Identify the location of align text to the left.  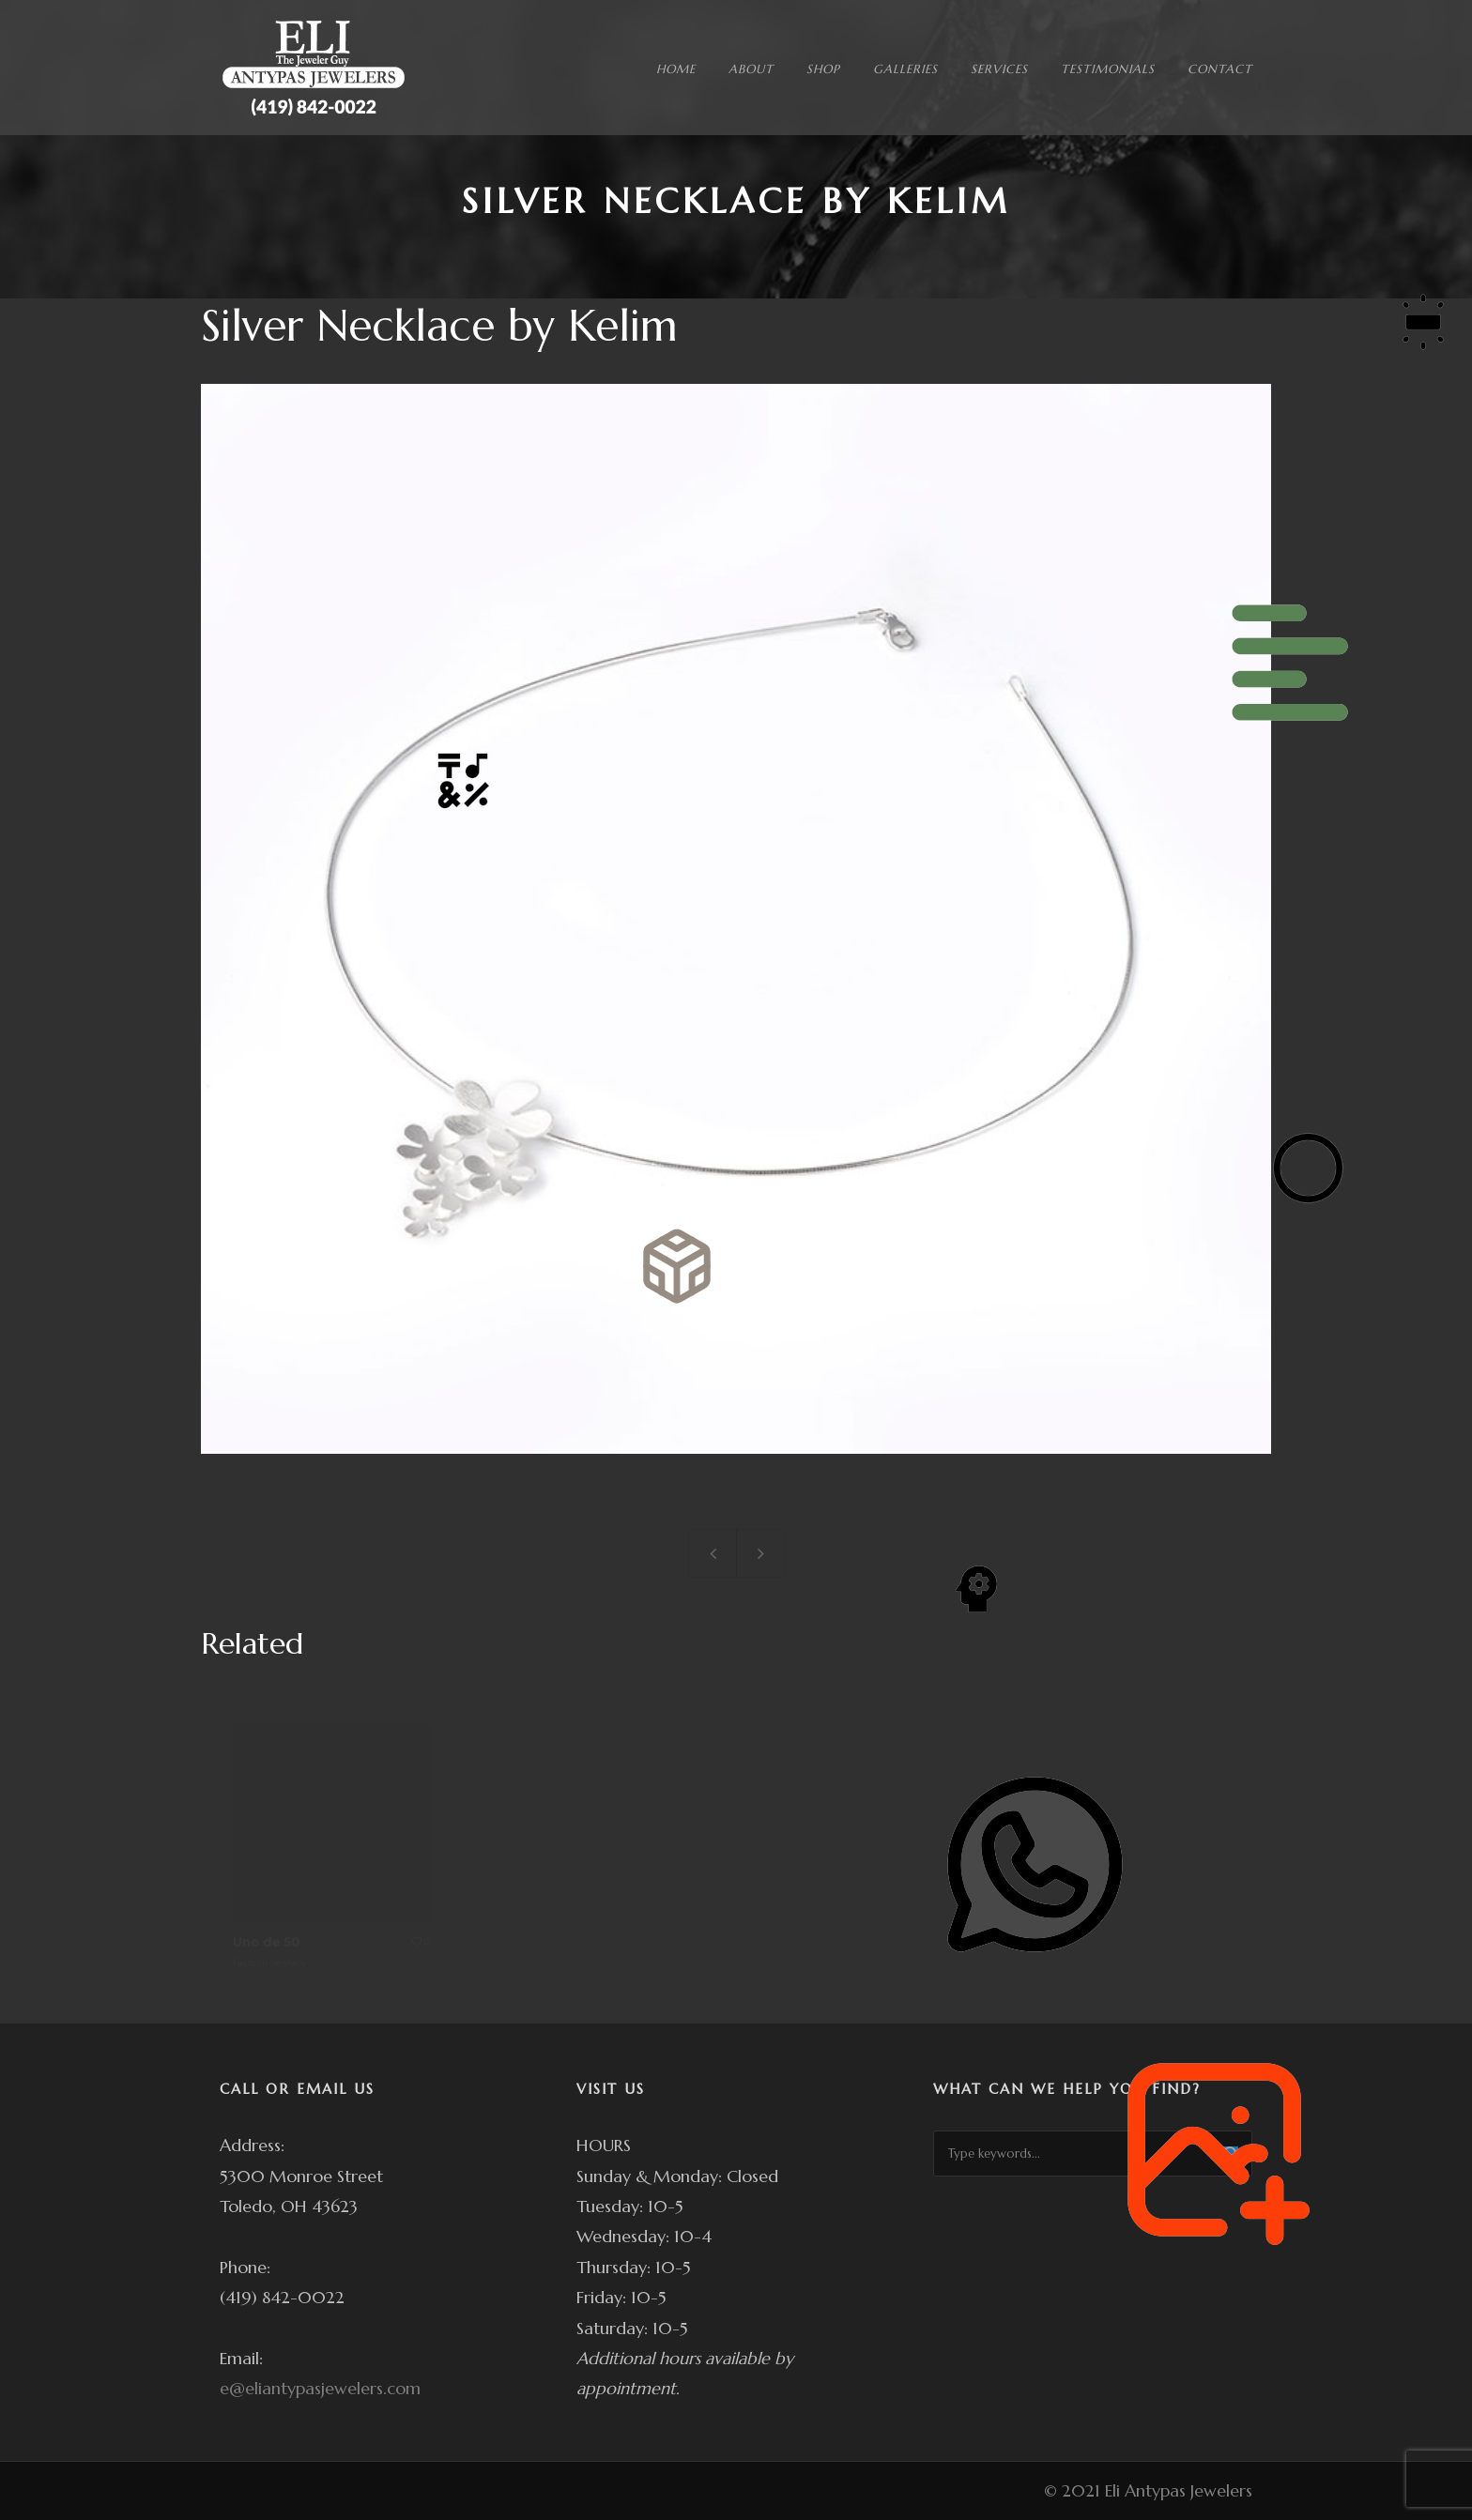
(1290, 663).